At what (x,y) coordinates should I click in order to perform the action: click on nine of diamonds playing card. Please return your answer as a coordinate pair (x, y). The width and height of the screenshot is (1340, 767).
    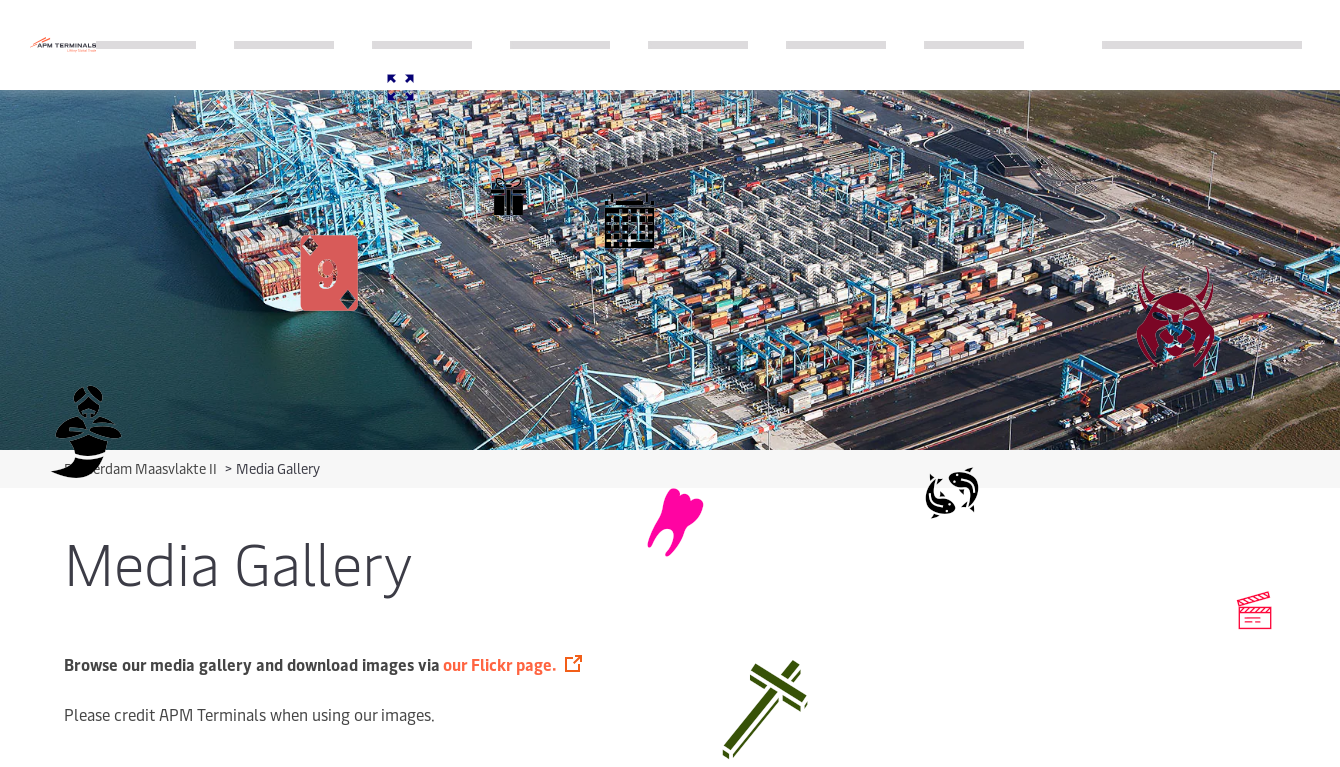
    Looking at the image, I should click on (329, 273).